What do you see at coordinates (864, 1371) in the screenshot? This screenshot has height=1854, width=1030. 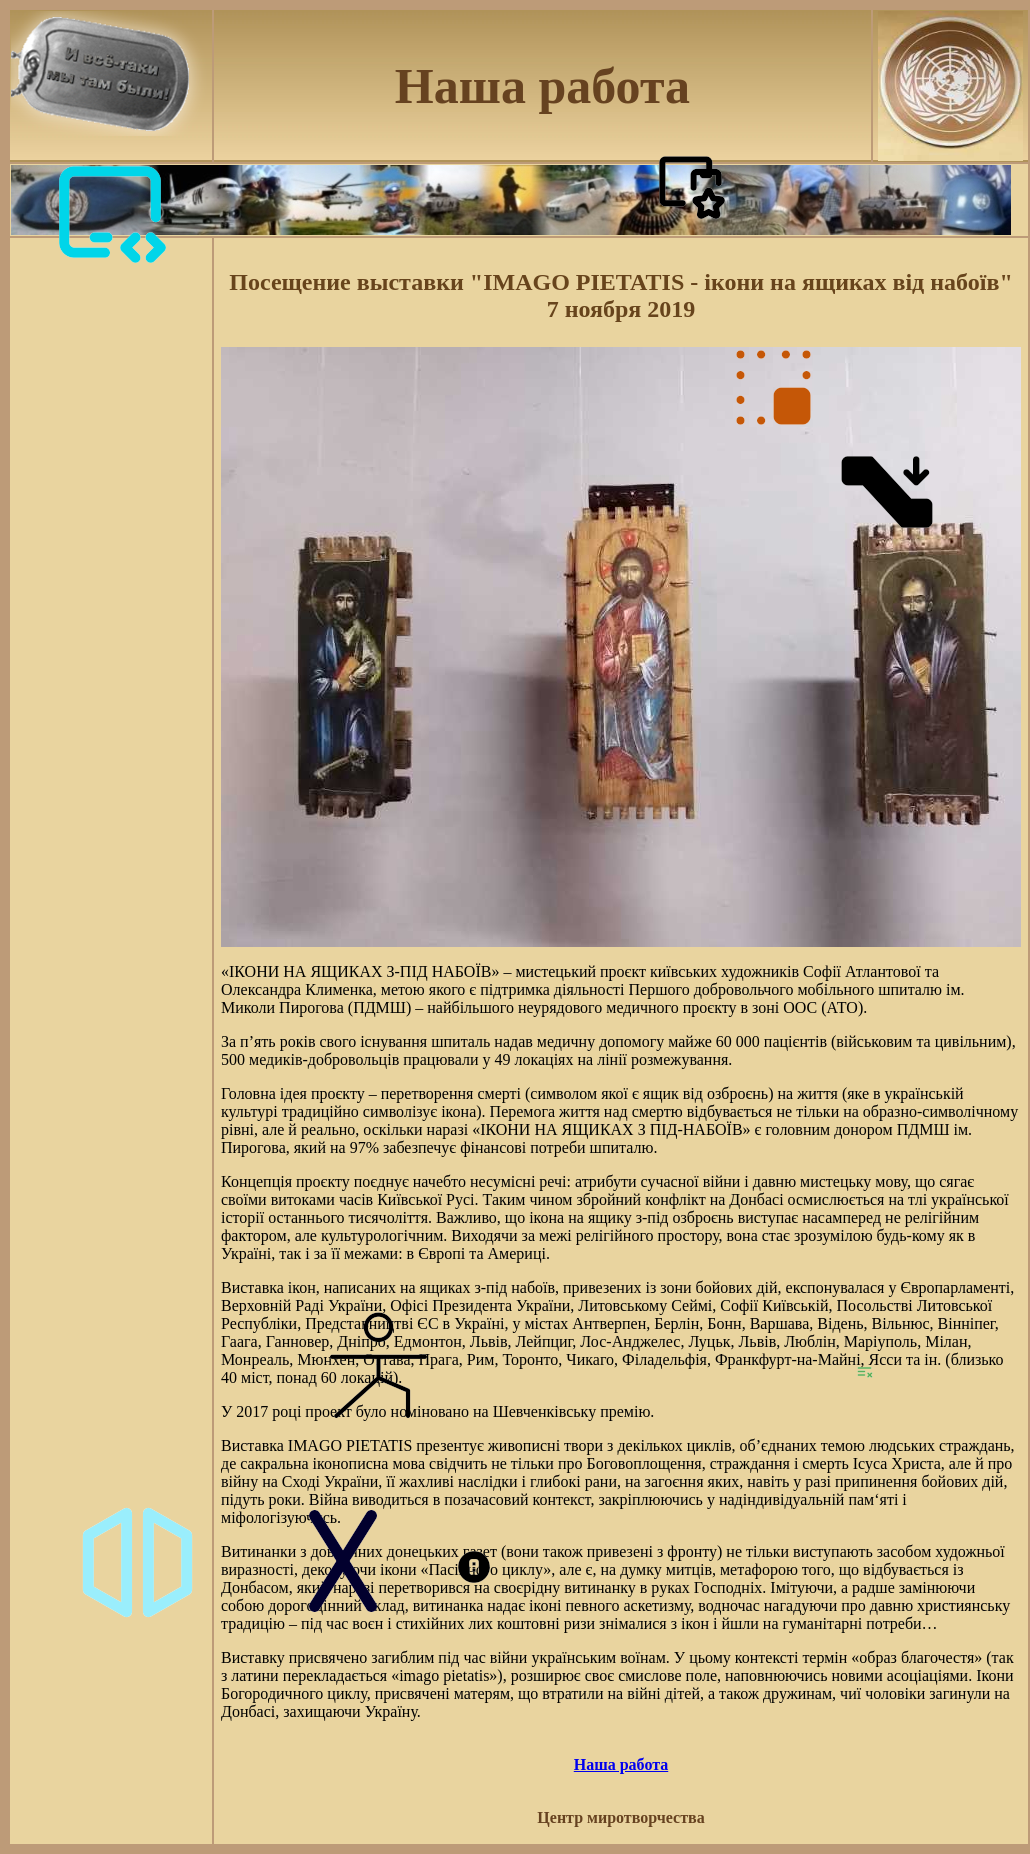 I see `remove a playlist` at bounding box center [864, 1371].